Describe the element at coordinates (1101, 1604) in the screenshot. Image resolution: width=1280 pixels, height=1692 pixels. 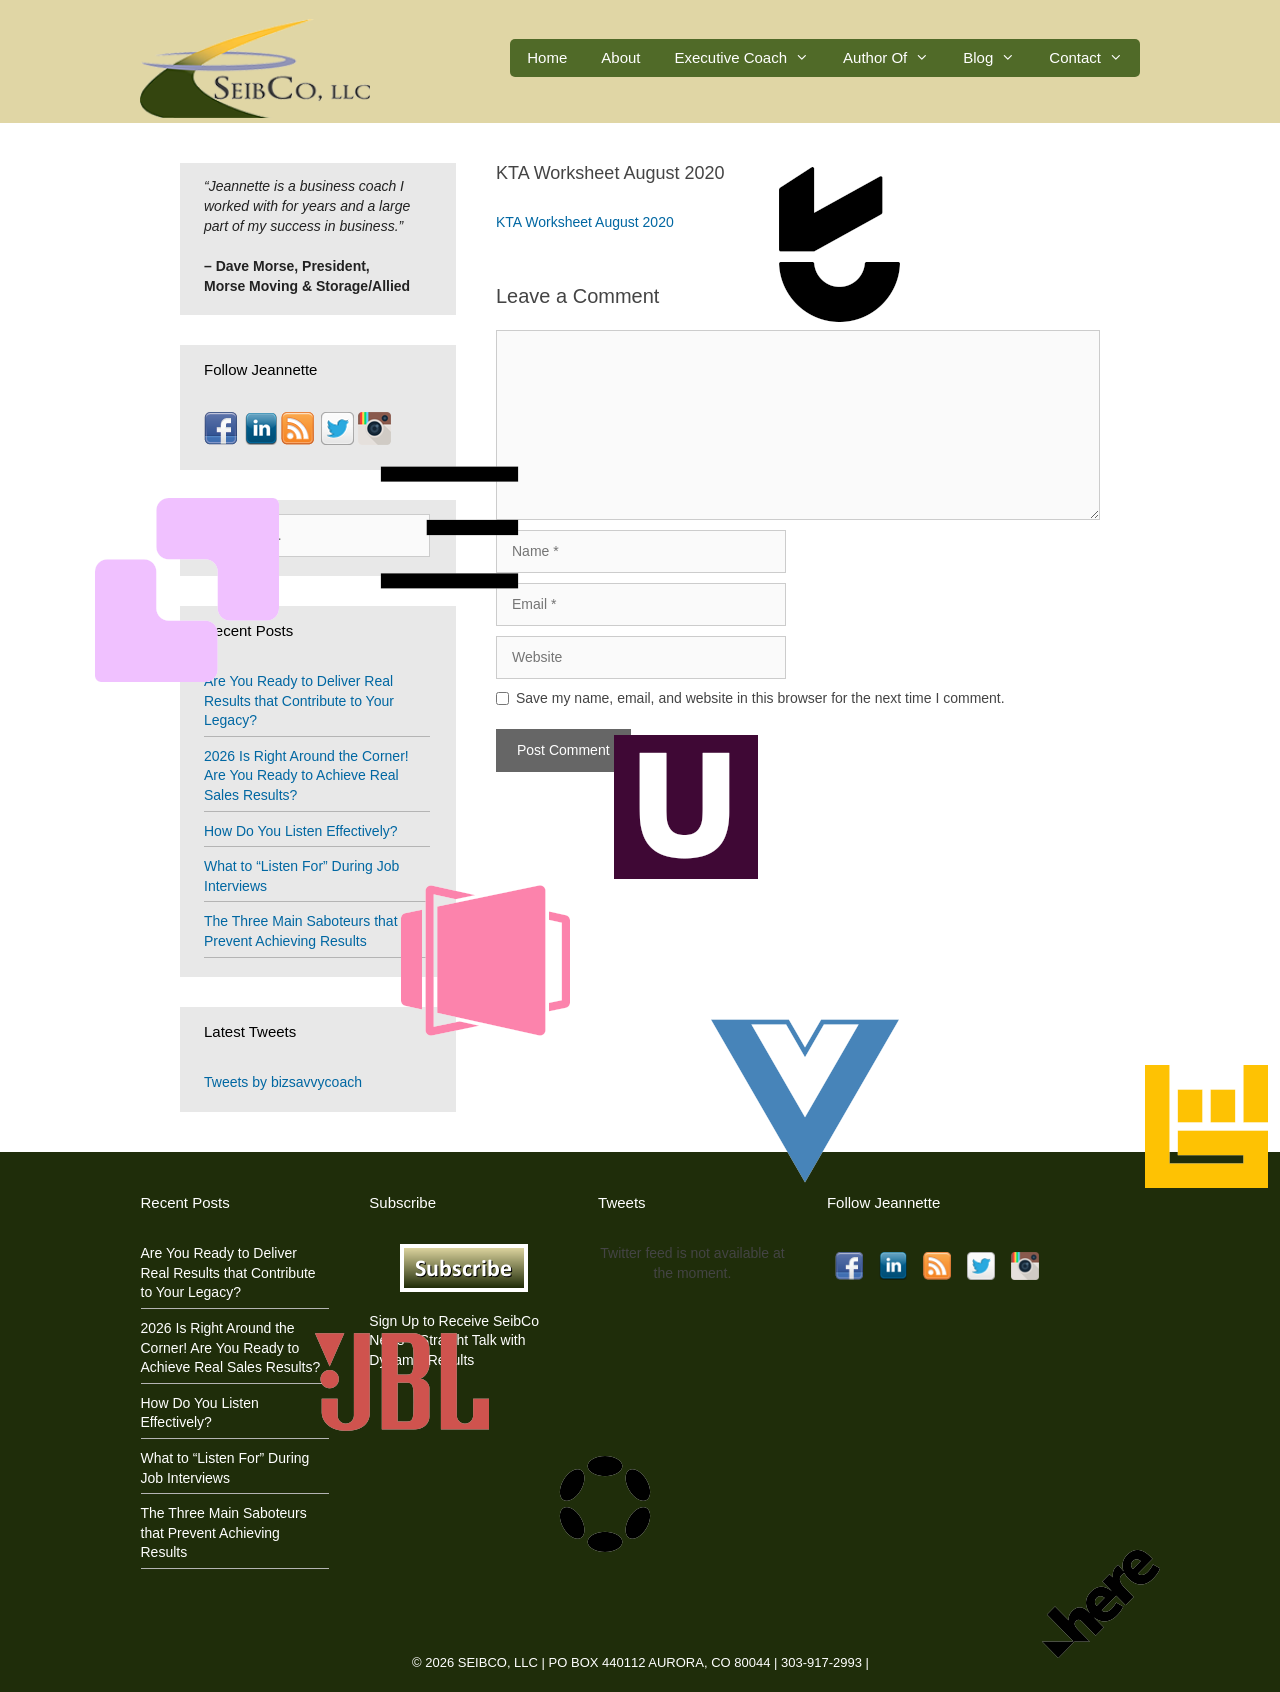
I see `open HERE maps application` at that location.